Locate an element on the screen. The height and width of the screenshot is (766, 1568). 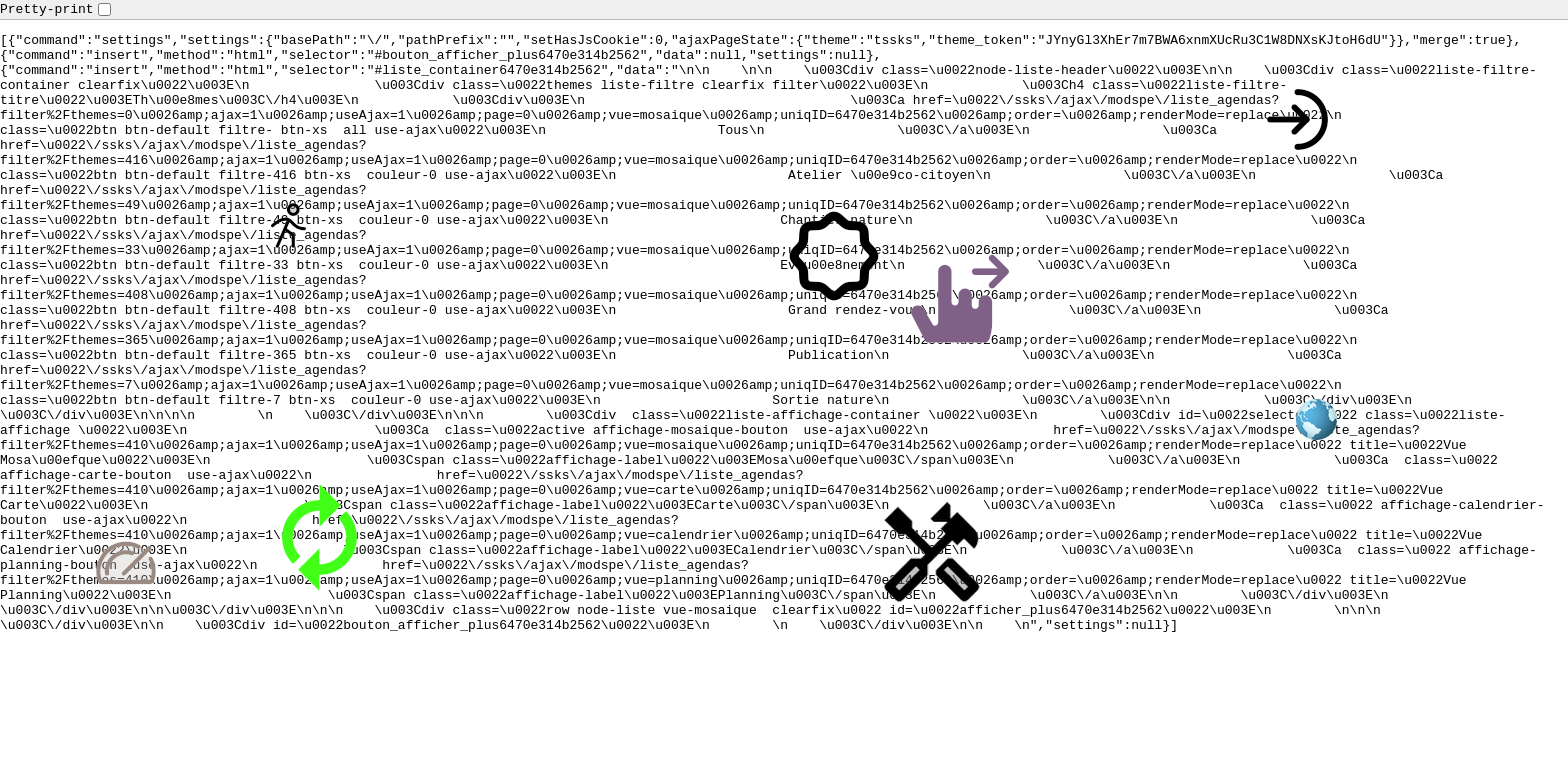
swipe right to continue or proceed is located at coordinates (955, 302).